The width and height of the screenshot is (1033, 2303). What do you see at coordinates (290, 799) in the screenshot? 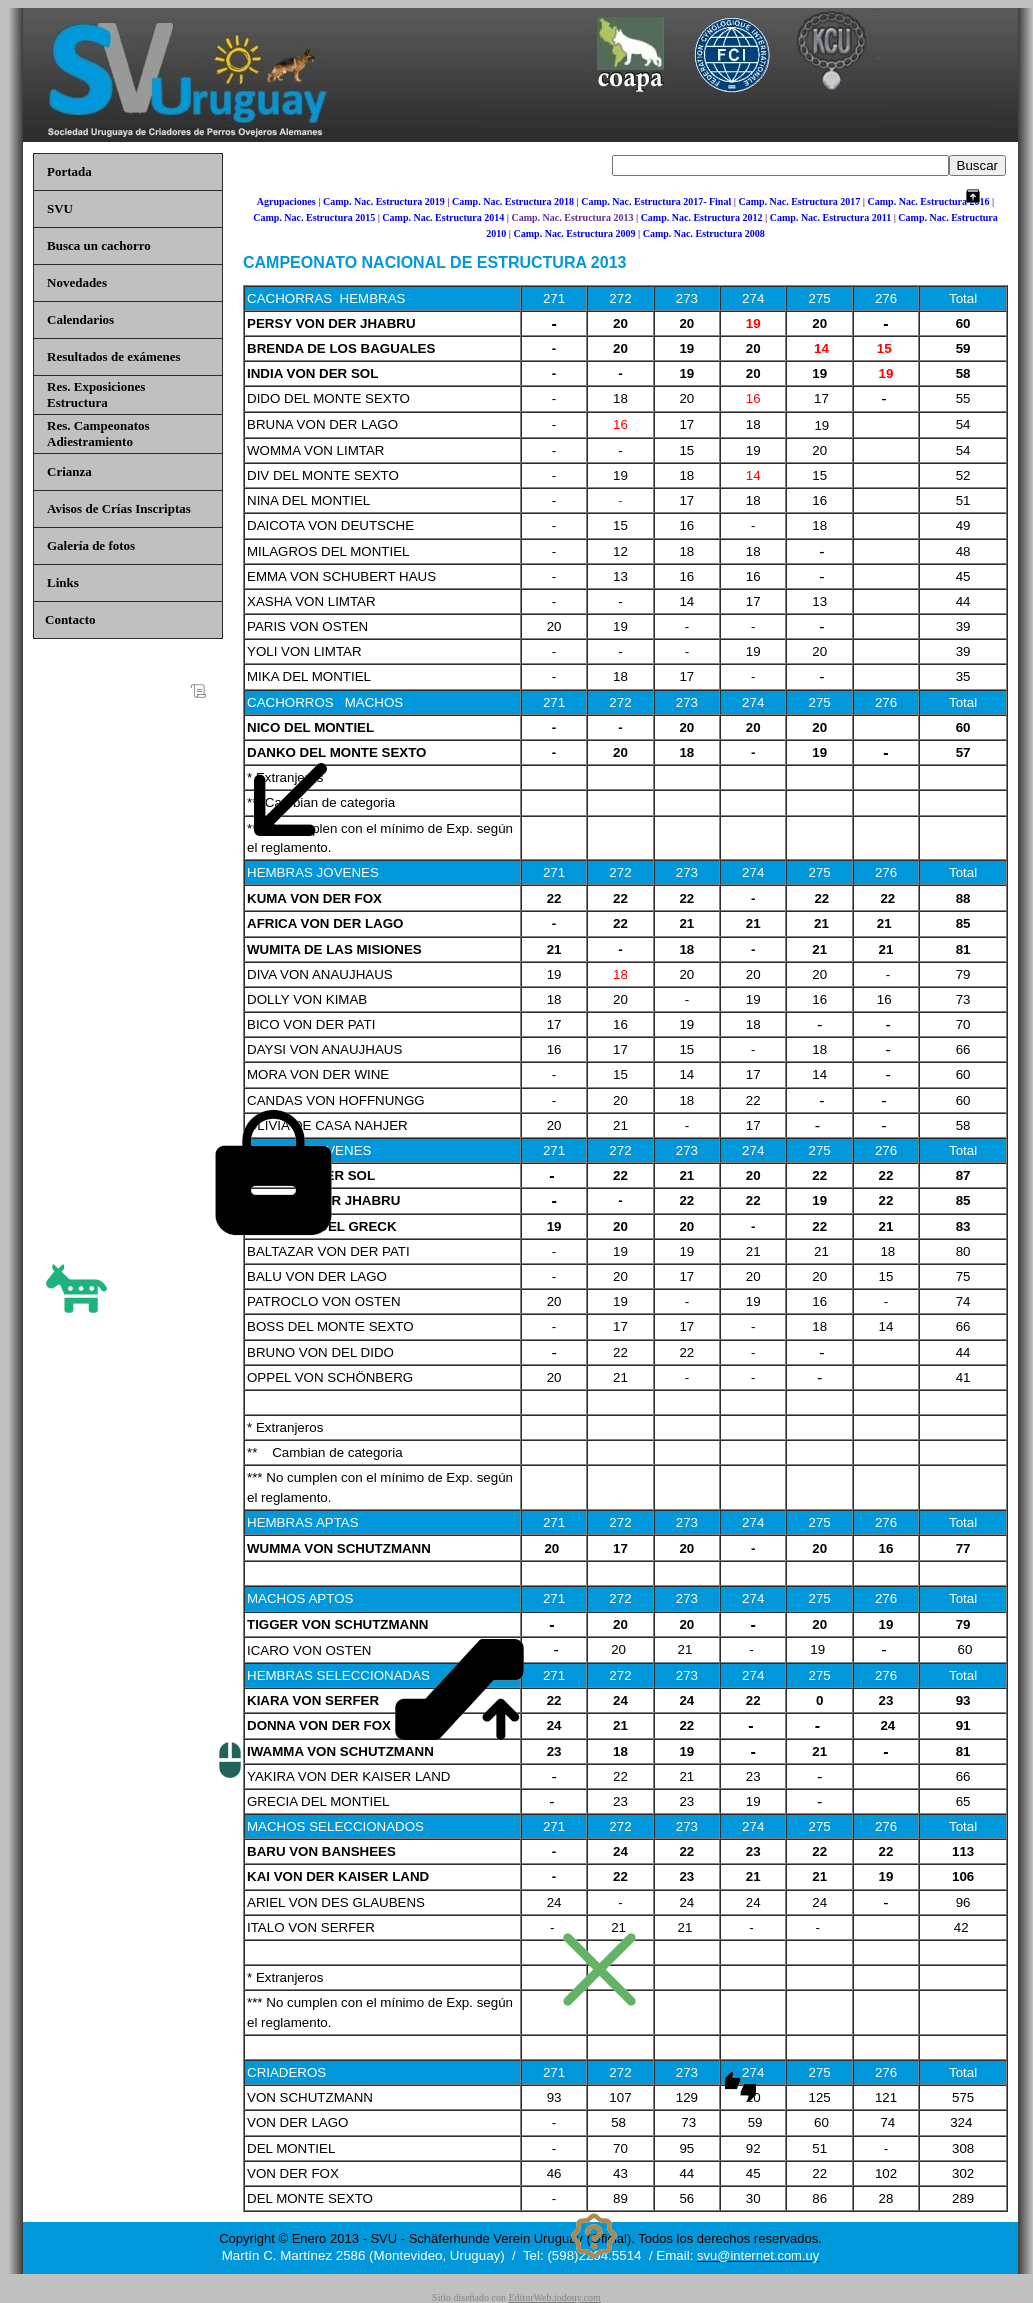
I see `navigate to the bottom-left section` at bounding box center [290, 799].